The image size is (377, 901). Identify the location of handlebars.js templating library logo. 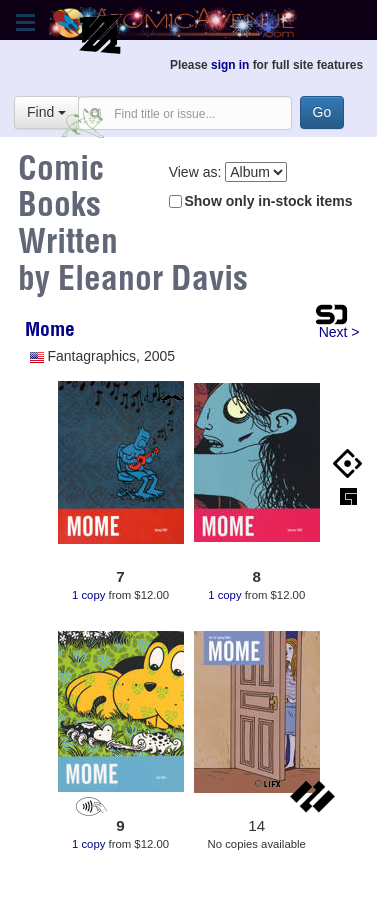
(172, 402).